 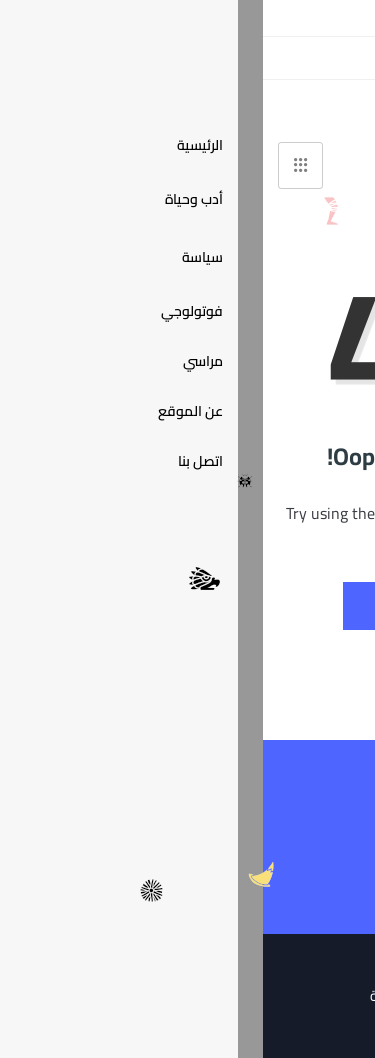 I want to click on aztec eagle symbol or cultural icon, so click(x=204, y=578).